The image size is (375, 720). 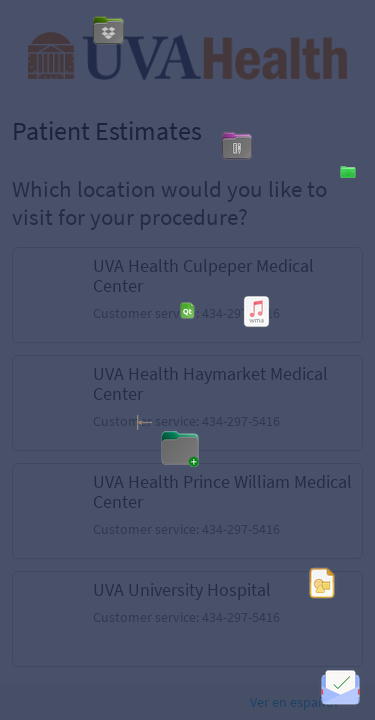 I want to click on a windows media audio file, so click(x=256, y=311).